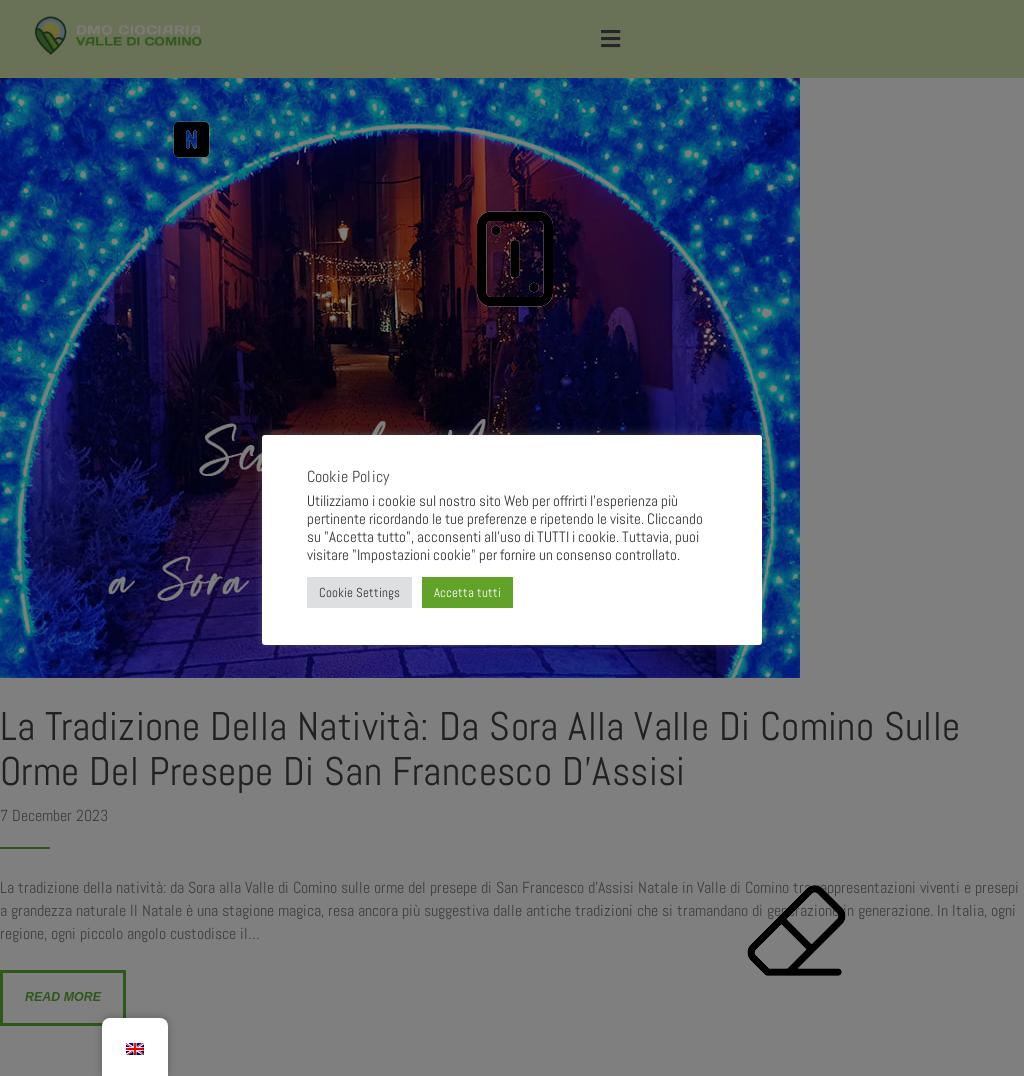  Describe the element at coordinates (515, 259) in the screenshot. I see `play a card game` at that location.